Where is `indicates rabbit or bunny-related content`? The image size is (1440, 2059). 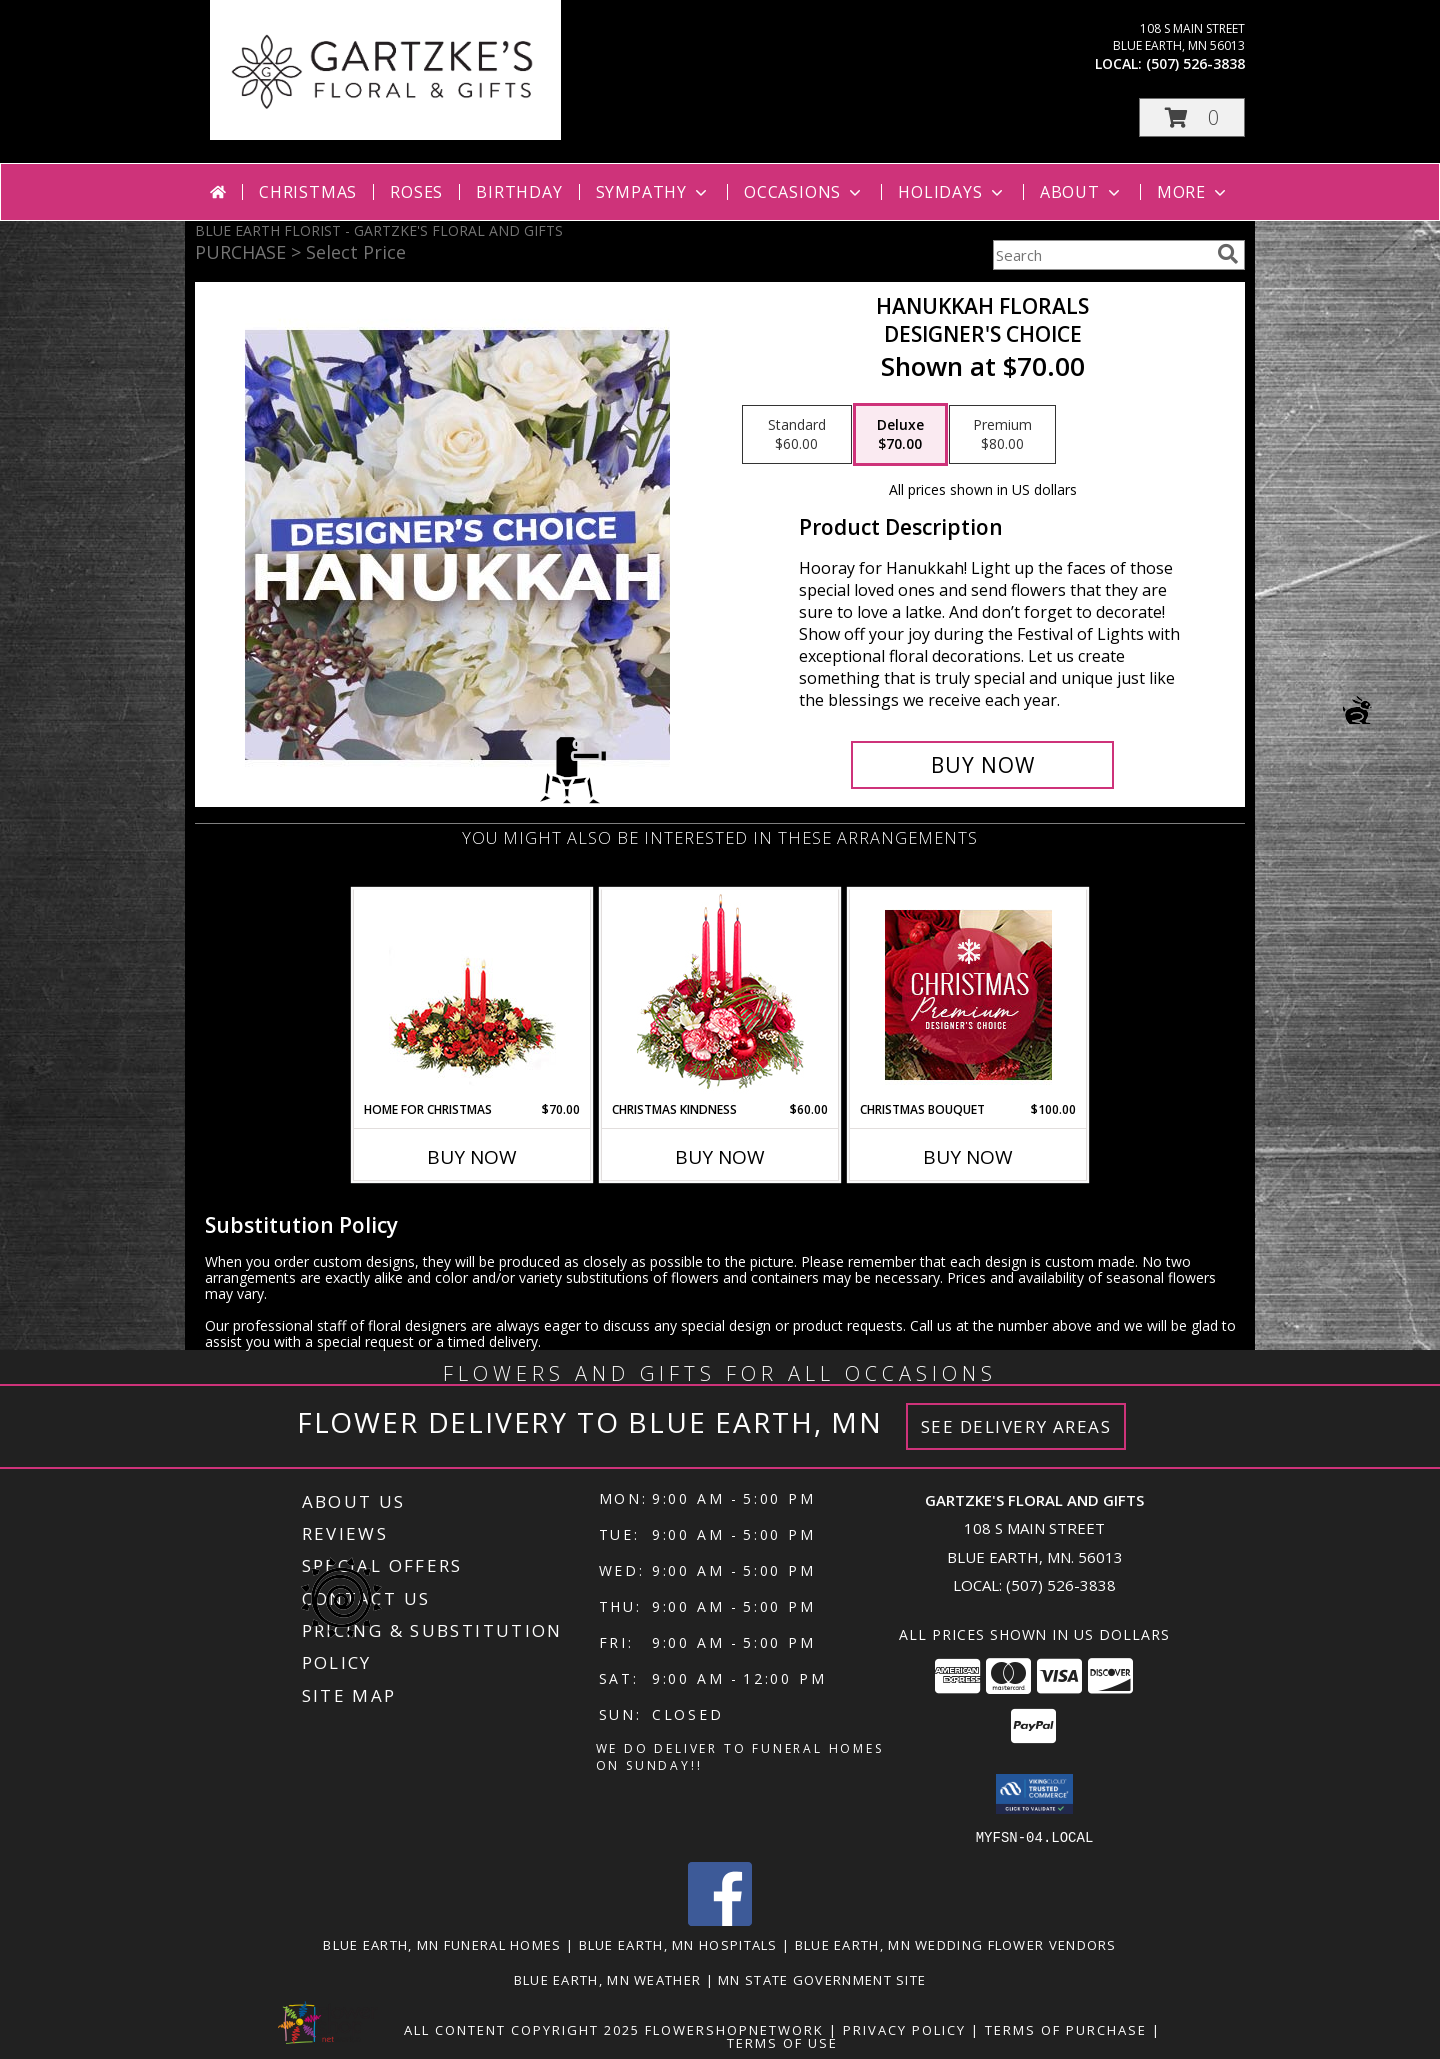
indicates rabbit or bunny-related content is located at coordinates (1357, 710).